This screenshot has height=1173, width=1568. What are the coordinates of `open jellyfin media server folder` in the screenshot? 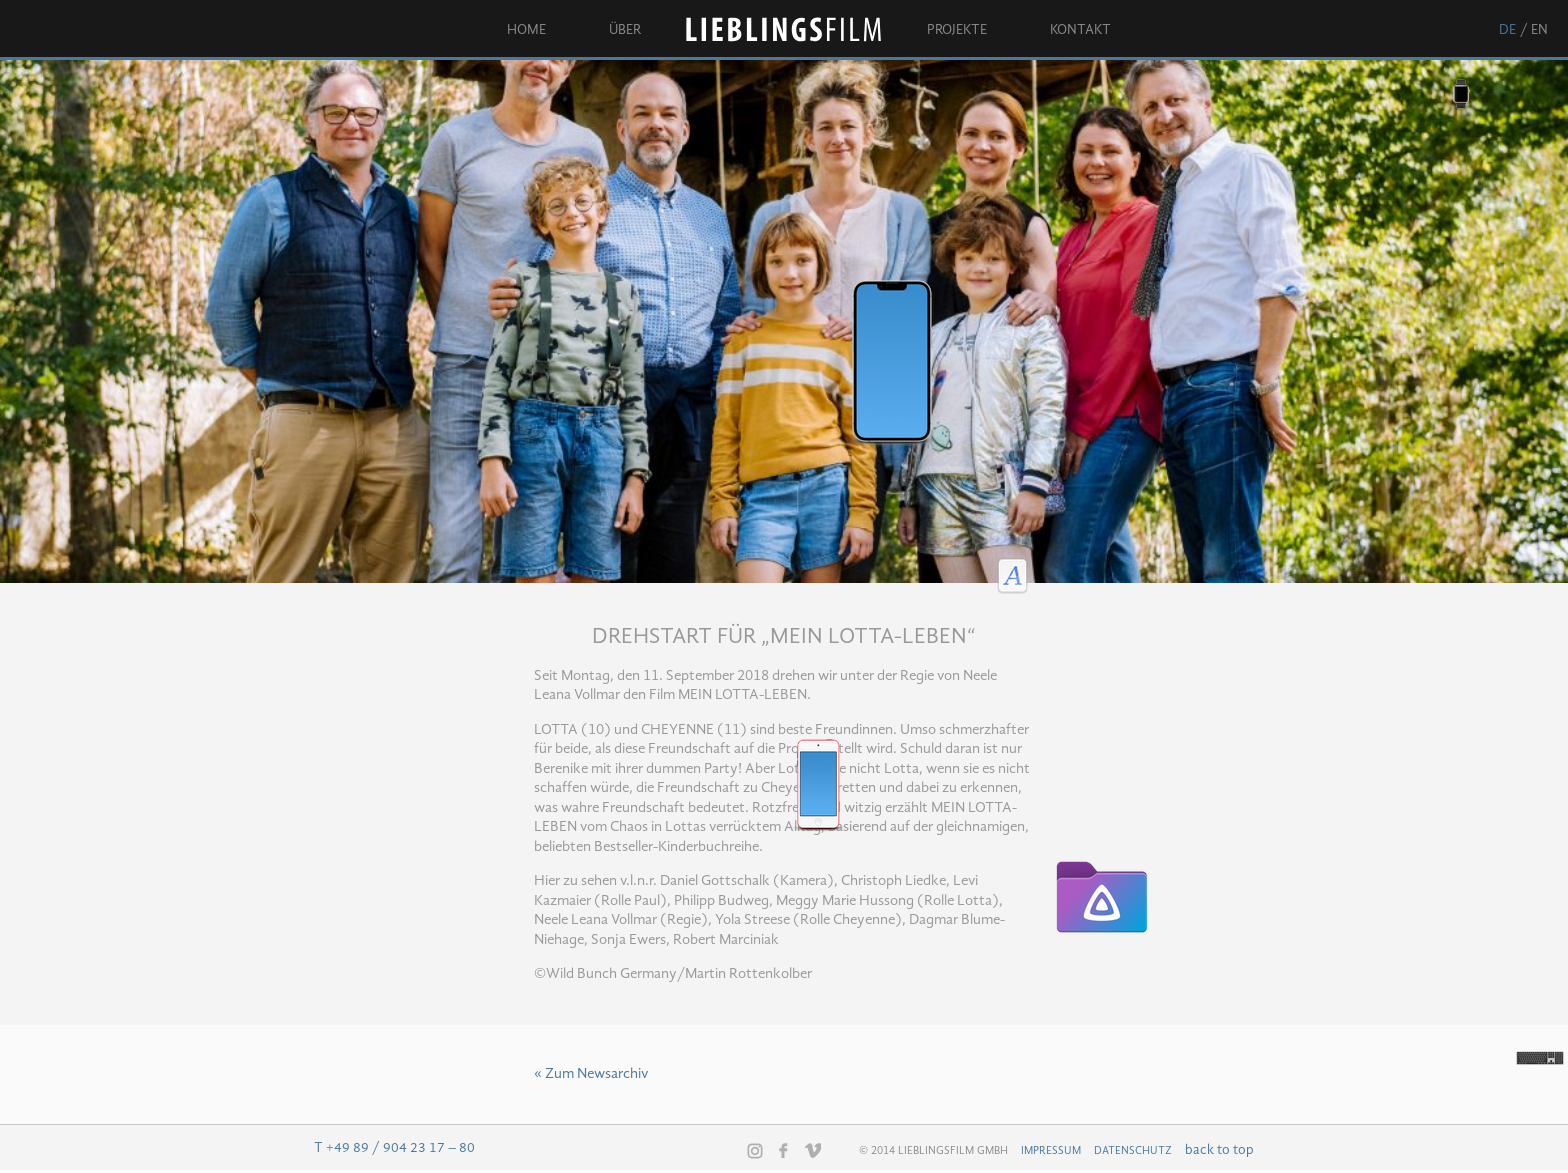 It's located at (1101, 899).